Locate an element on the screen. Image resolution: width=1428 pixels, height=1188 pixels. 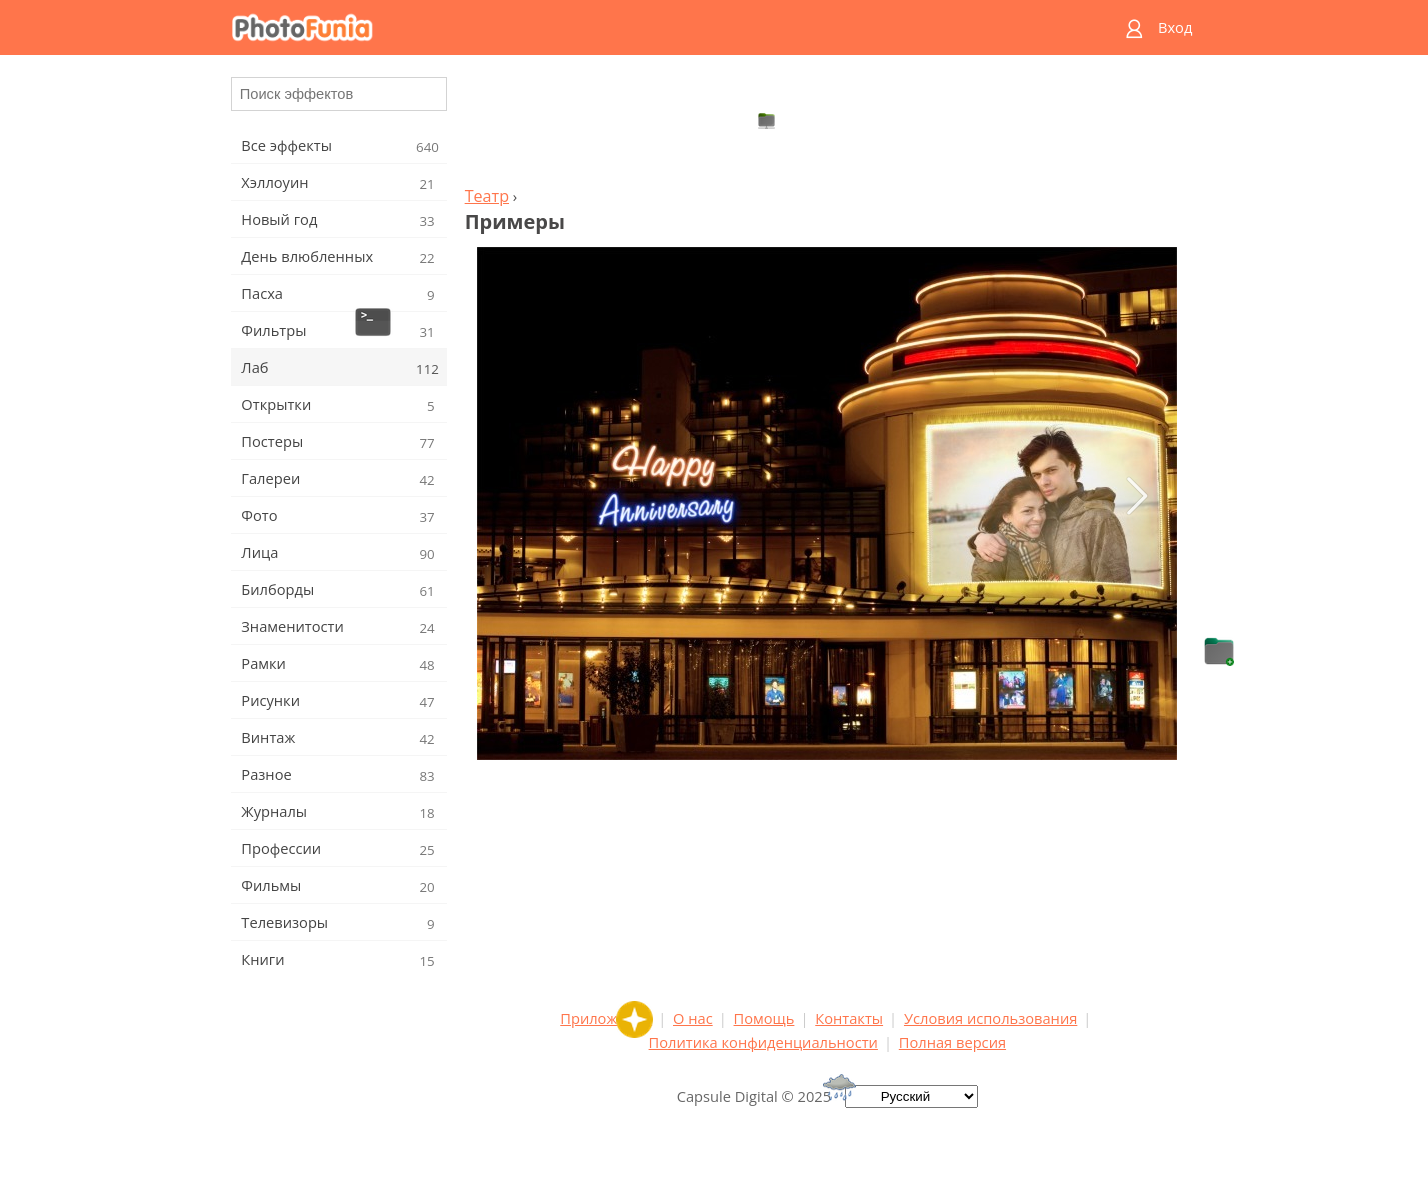
indicates scattered showers in current weather conditions is located at coordinates (839, 1084).